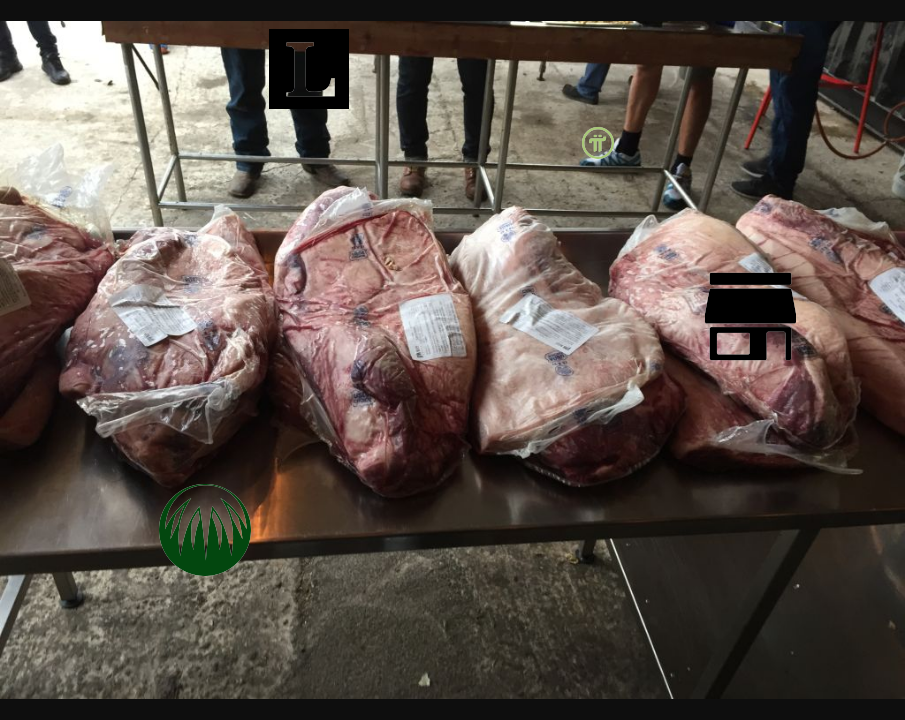 The width and height of the screenshot is (905, 720). I want to click on open the home assistant community store, so click(750, 316).